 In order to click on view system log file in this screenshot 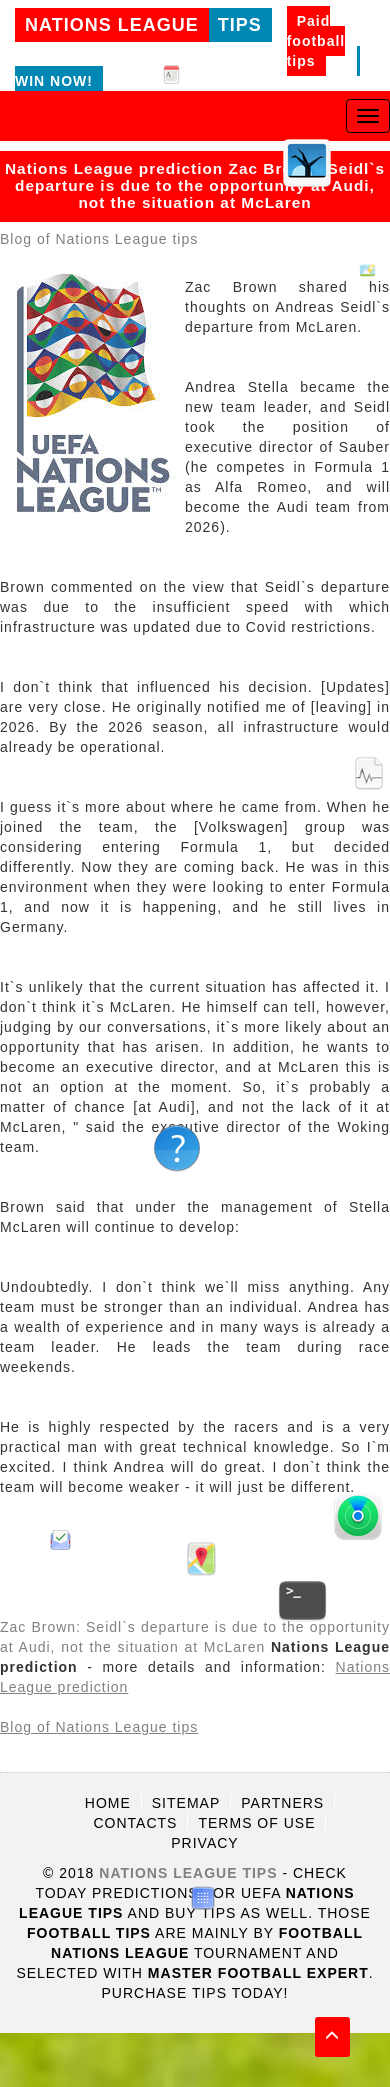, I will do `click(369, 773)`.